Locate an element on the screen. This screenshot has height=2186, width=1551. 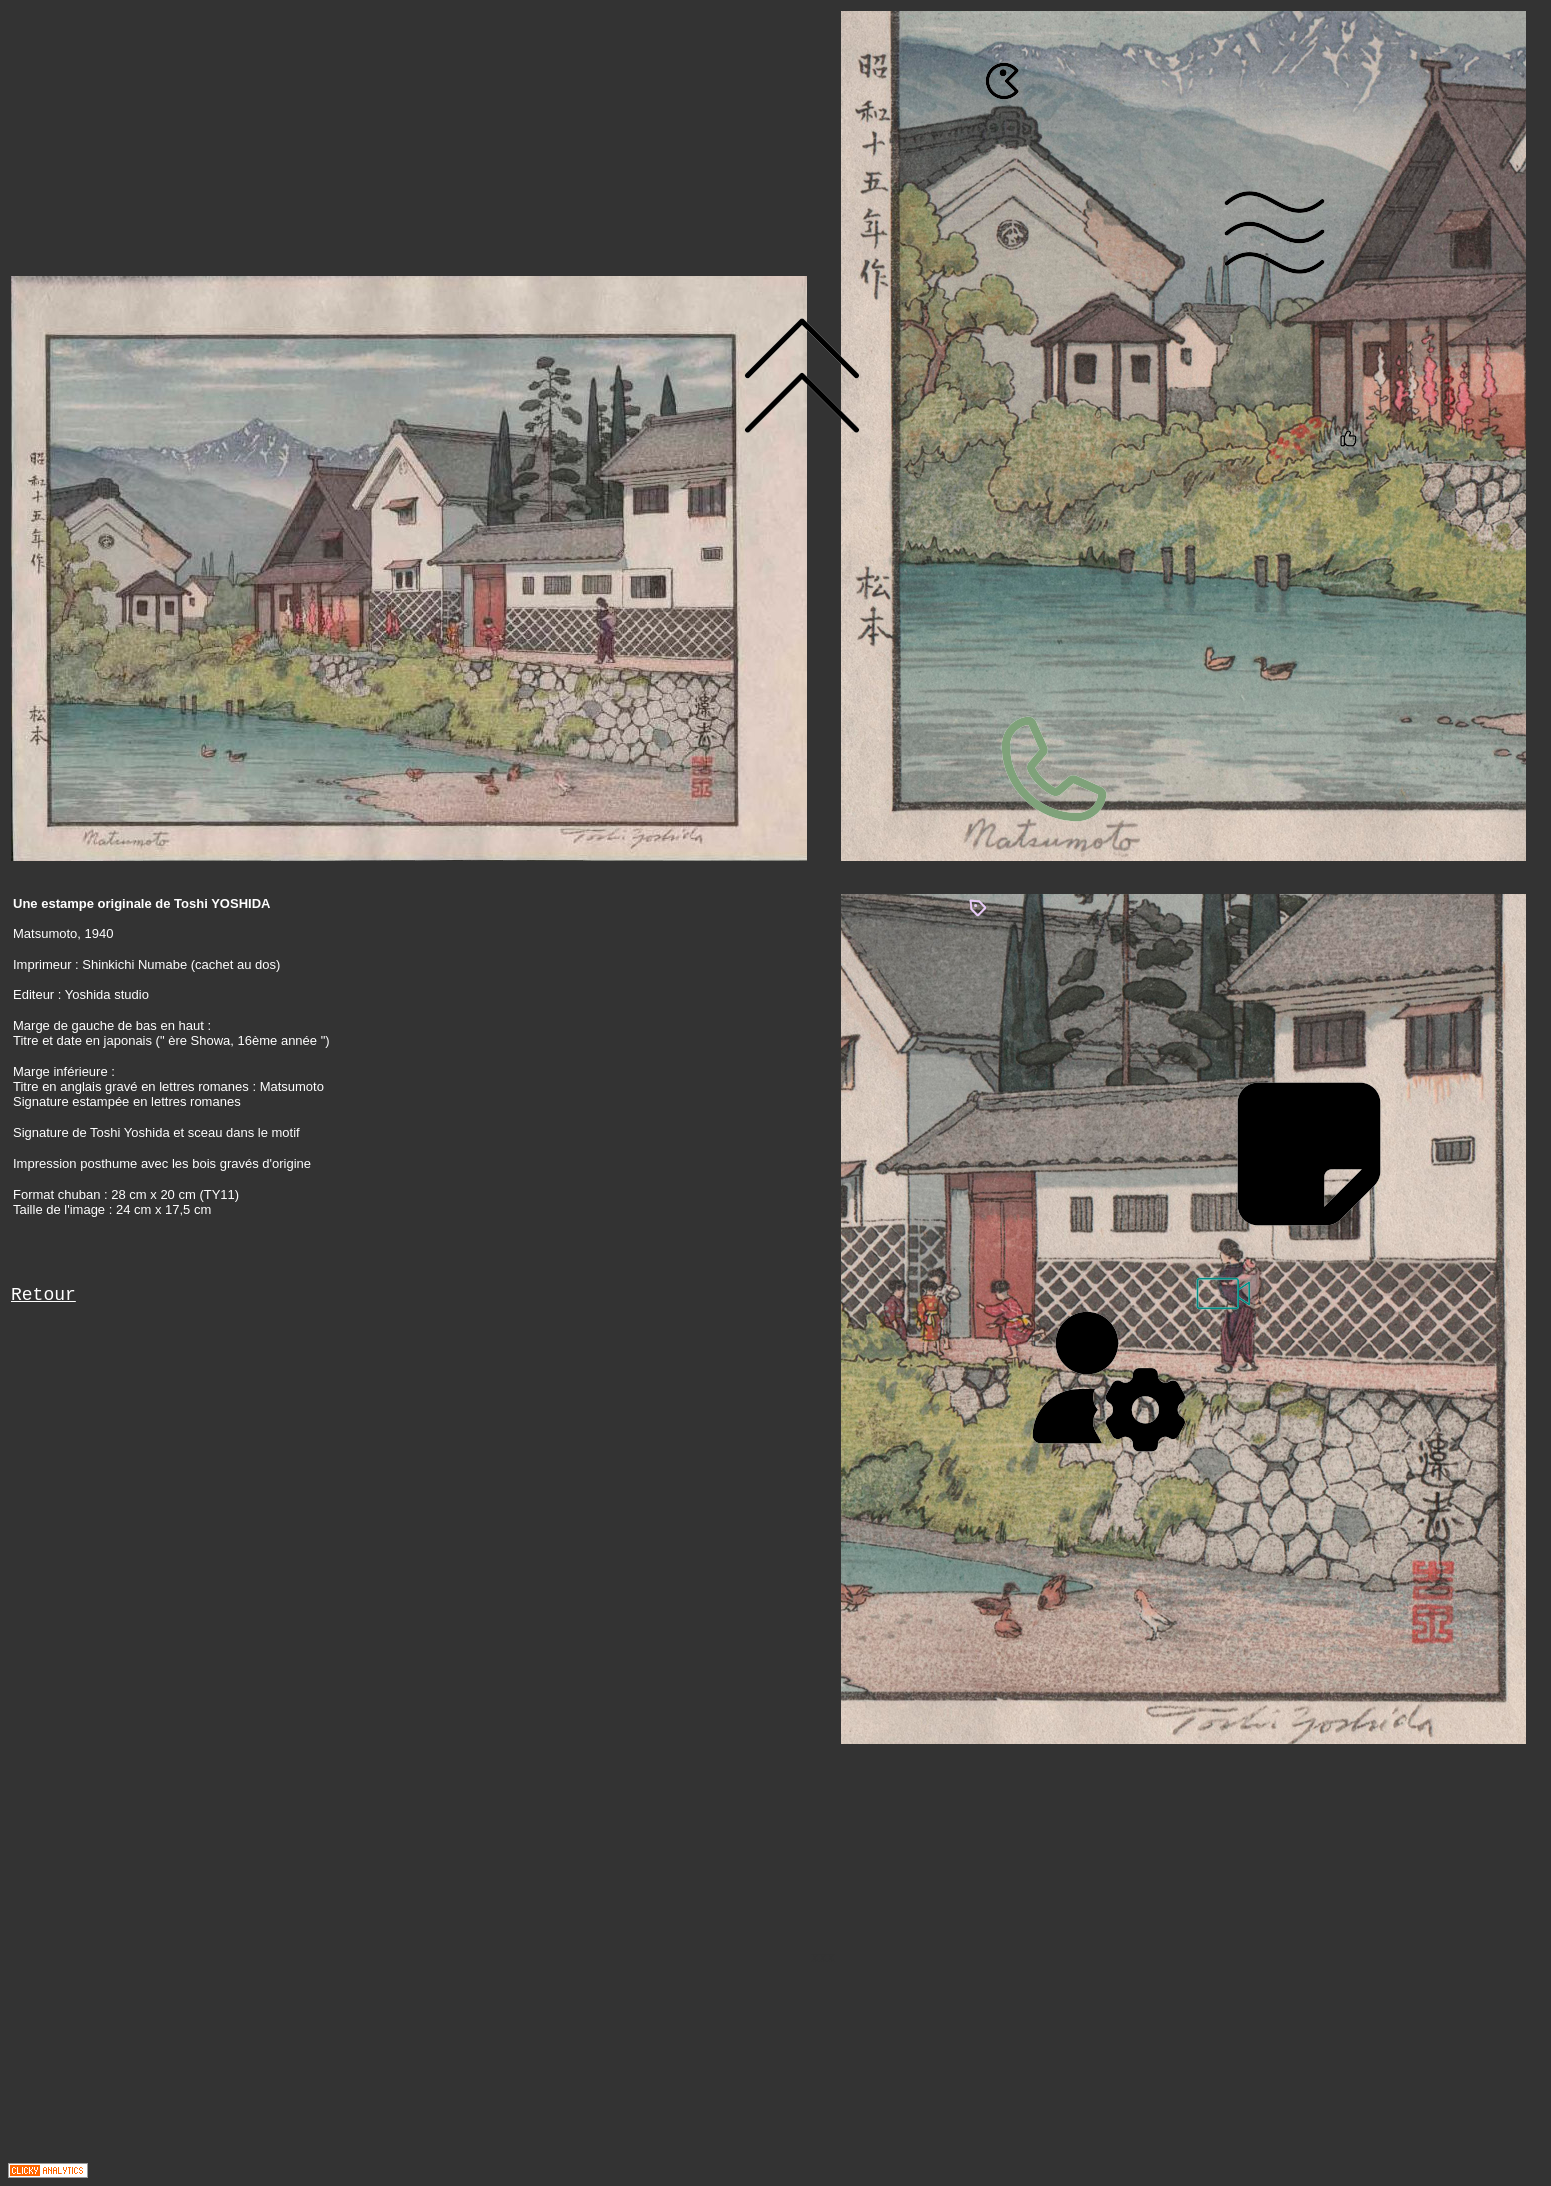
view or manage tags is located at coordinates (977, 907).